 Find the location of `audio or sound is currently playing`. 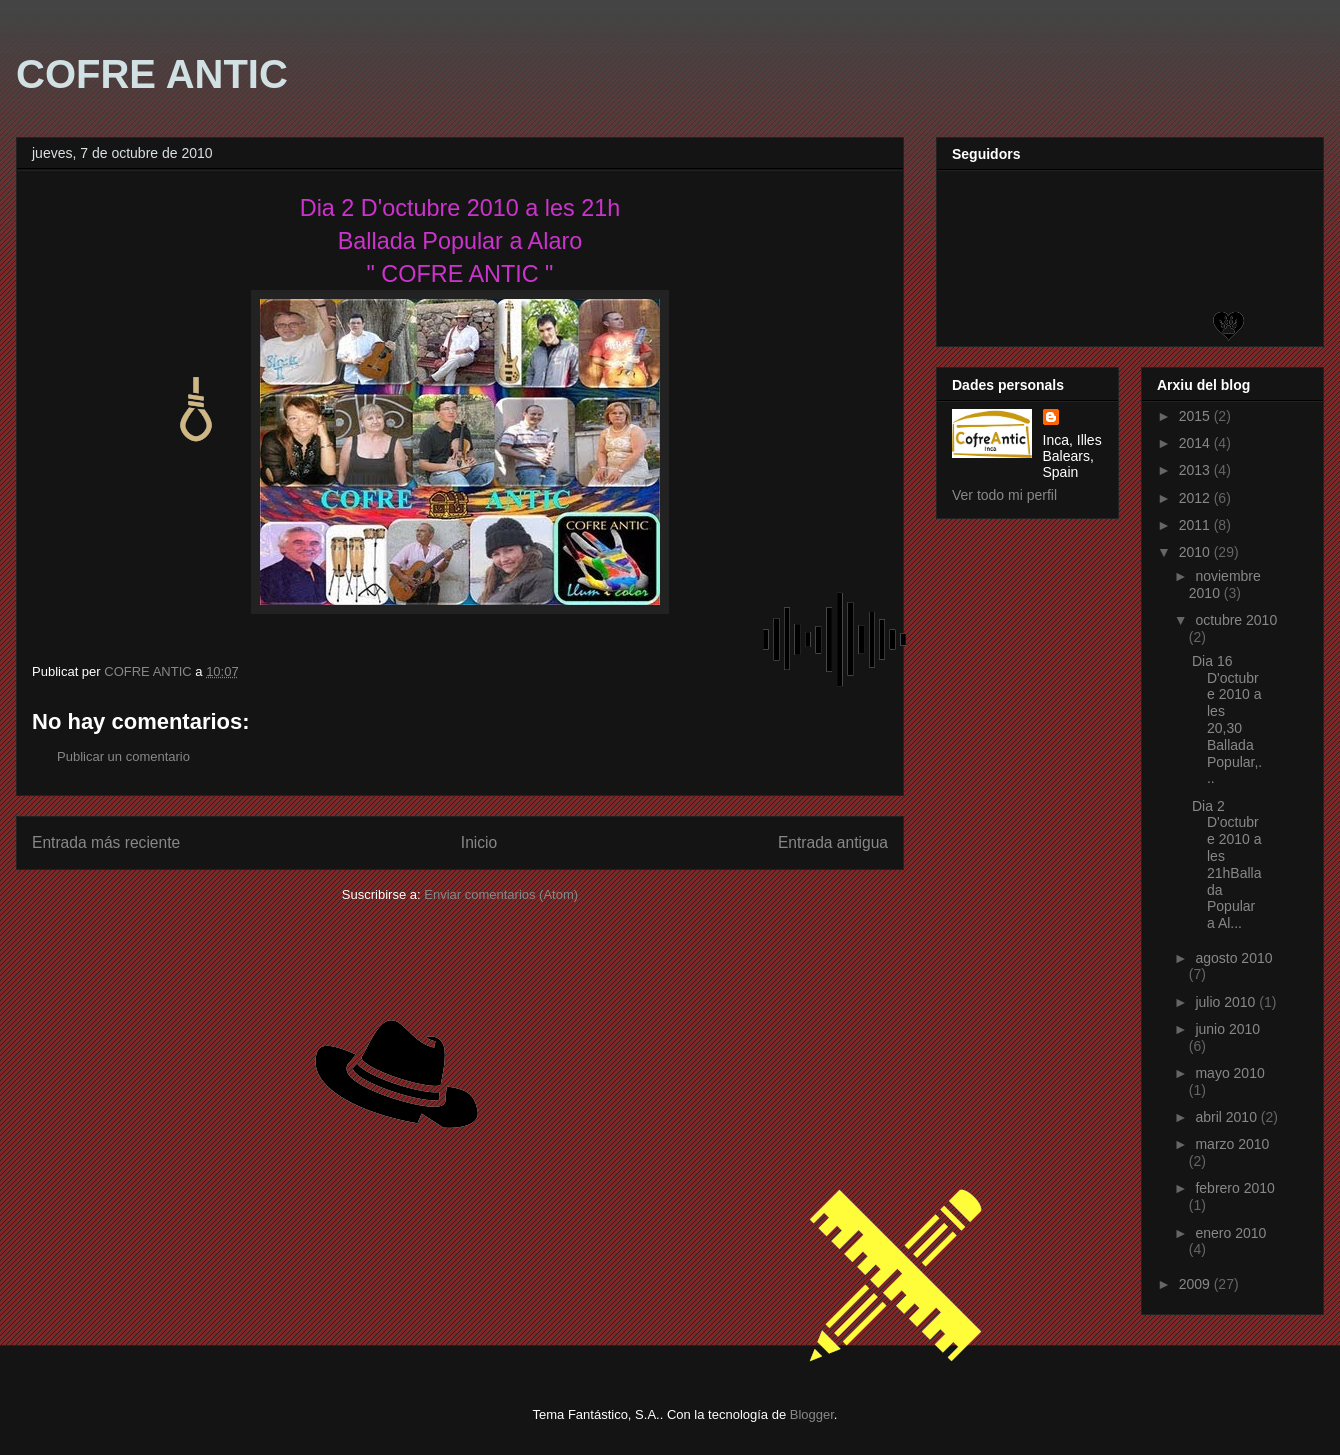

audio or sound is currently playing is located at coordinates (834, 639).